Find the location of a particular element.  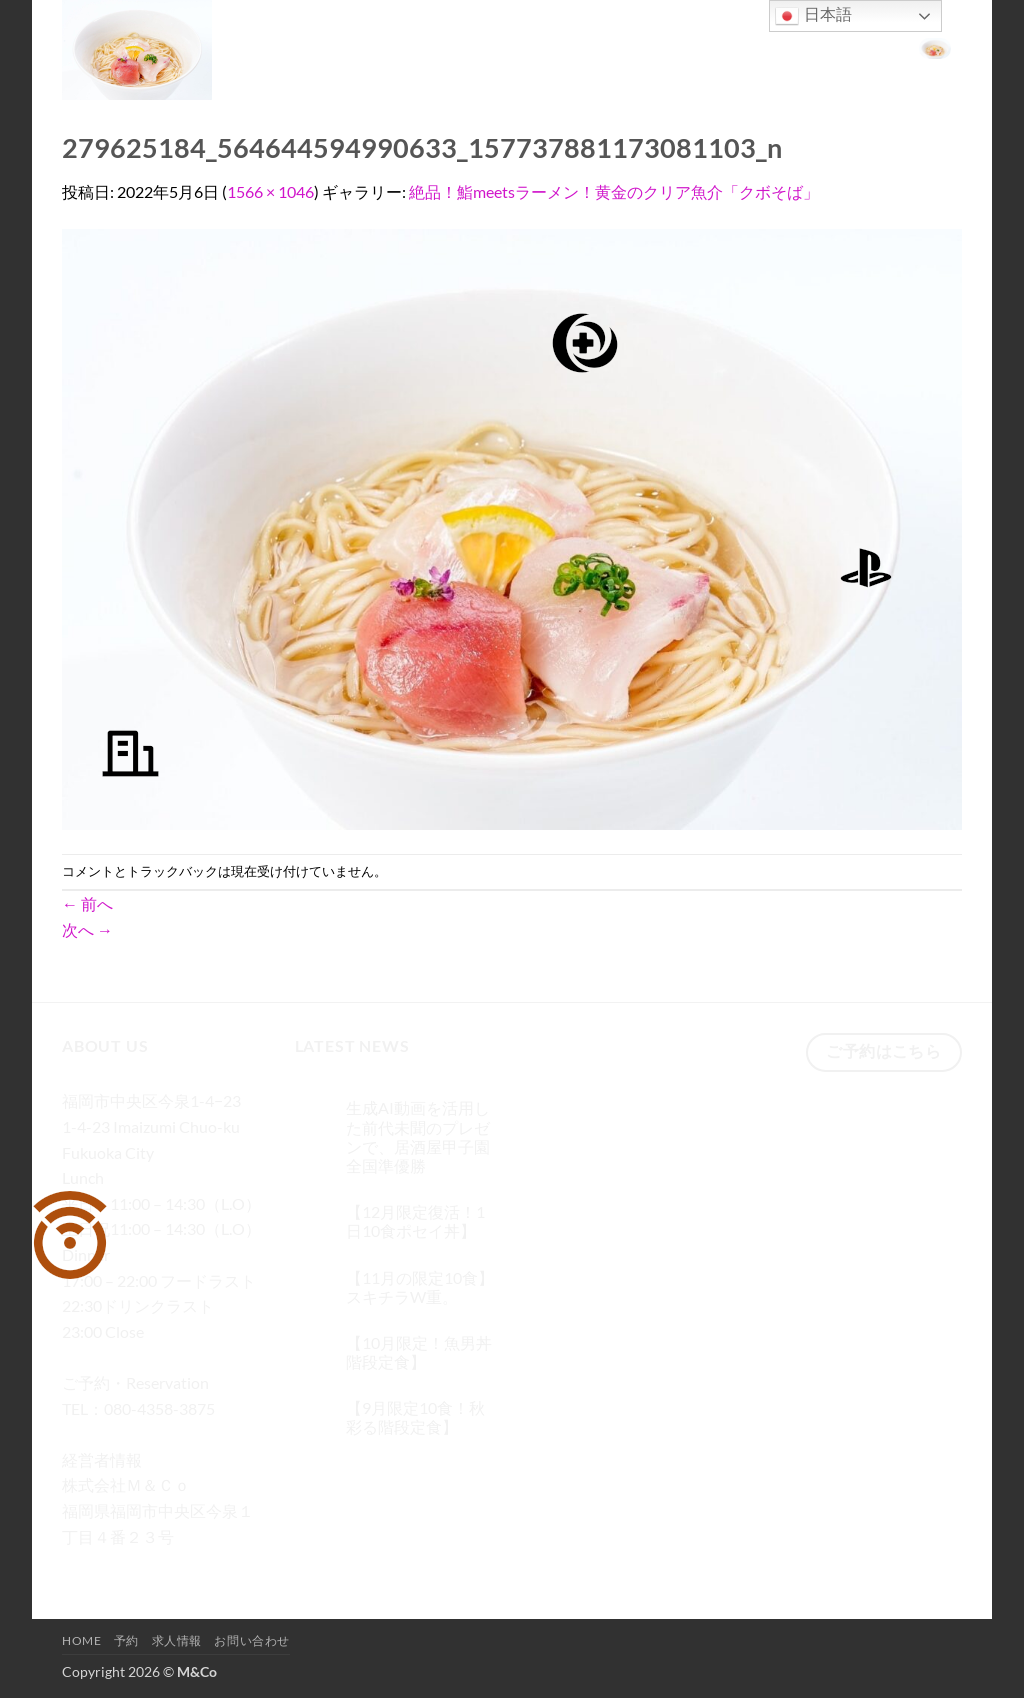

OpenWrt router firmware logo is located at coordinates (70, 1235).